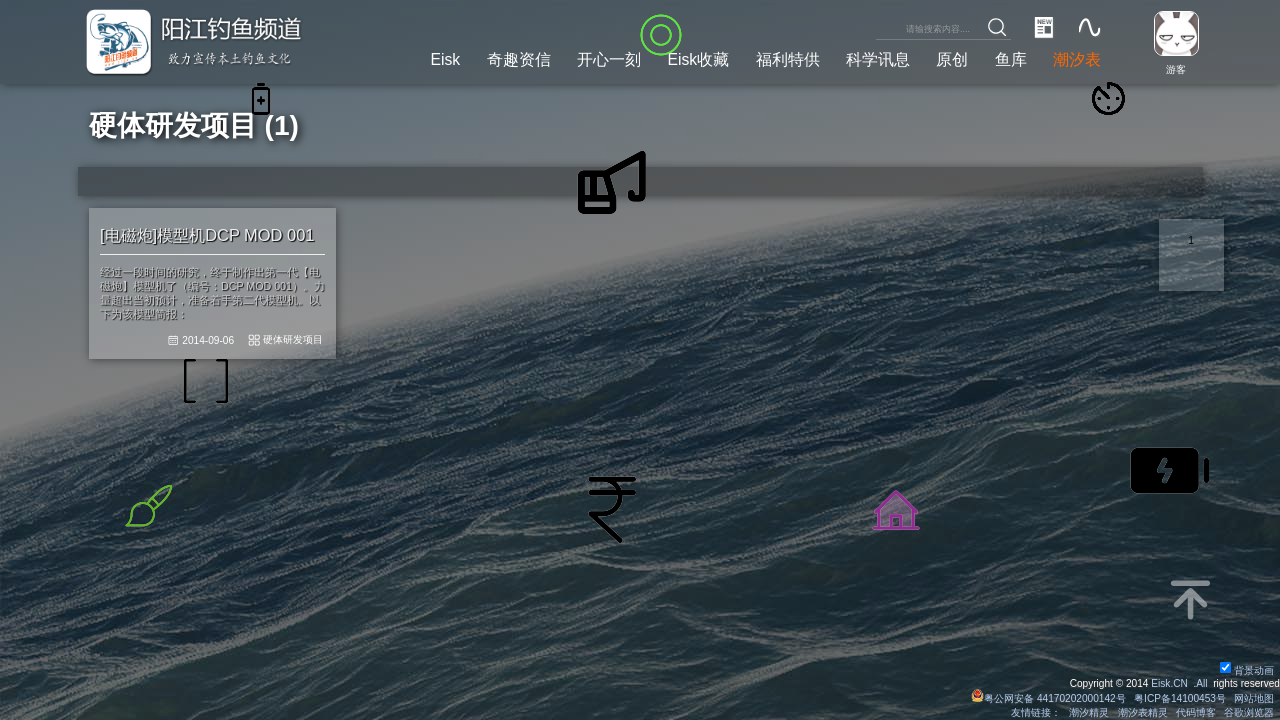 This screenshot has height=720, width=1280. Describe the element at coordinates (896, 511) in the screenshot. I see `navigate to home screen` at that location.